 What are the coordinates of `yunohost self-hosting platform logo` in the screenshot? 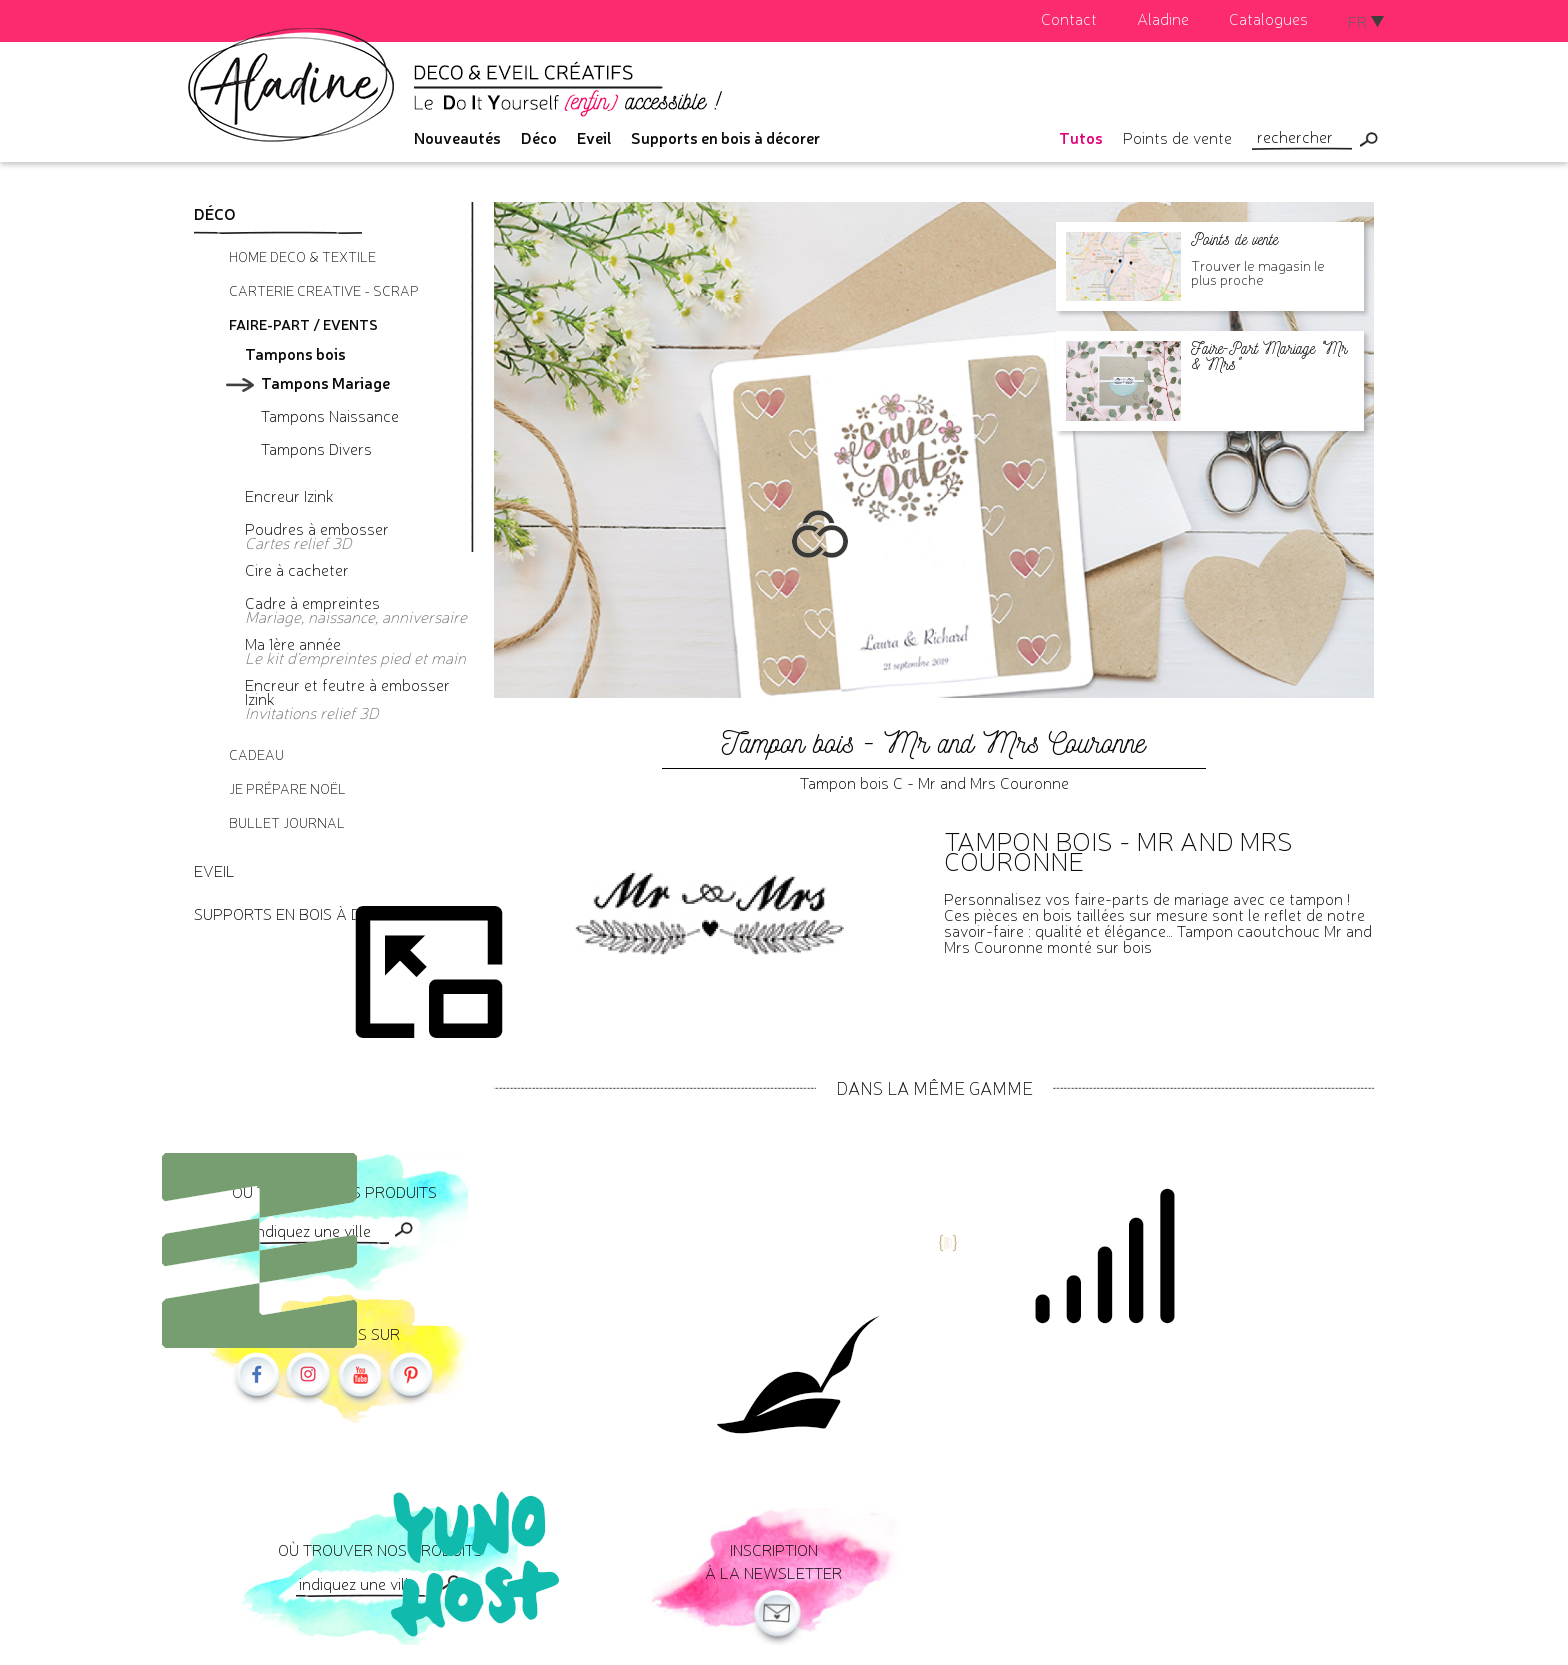 It's located at (475, 1564).